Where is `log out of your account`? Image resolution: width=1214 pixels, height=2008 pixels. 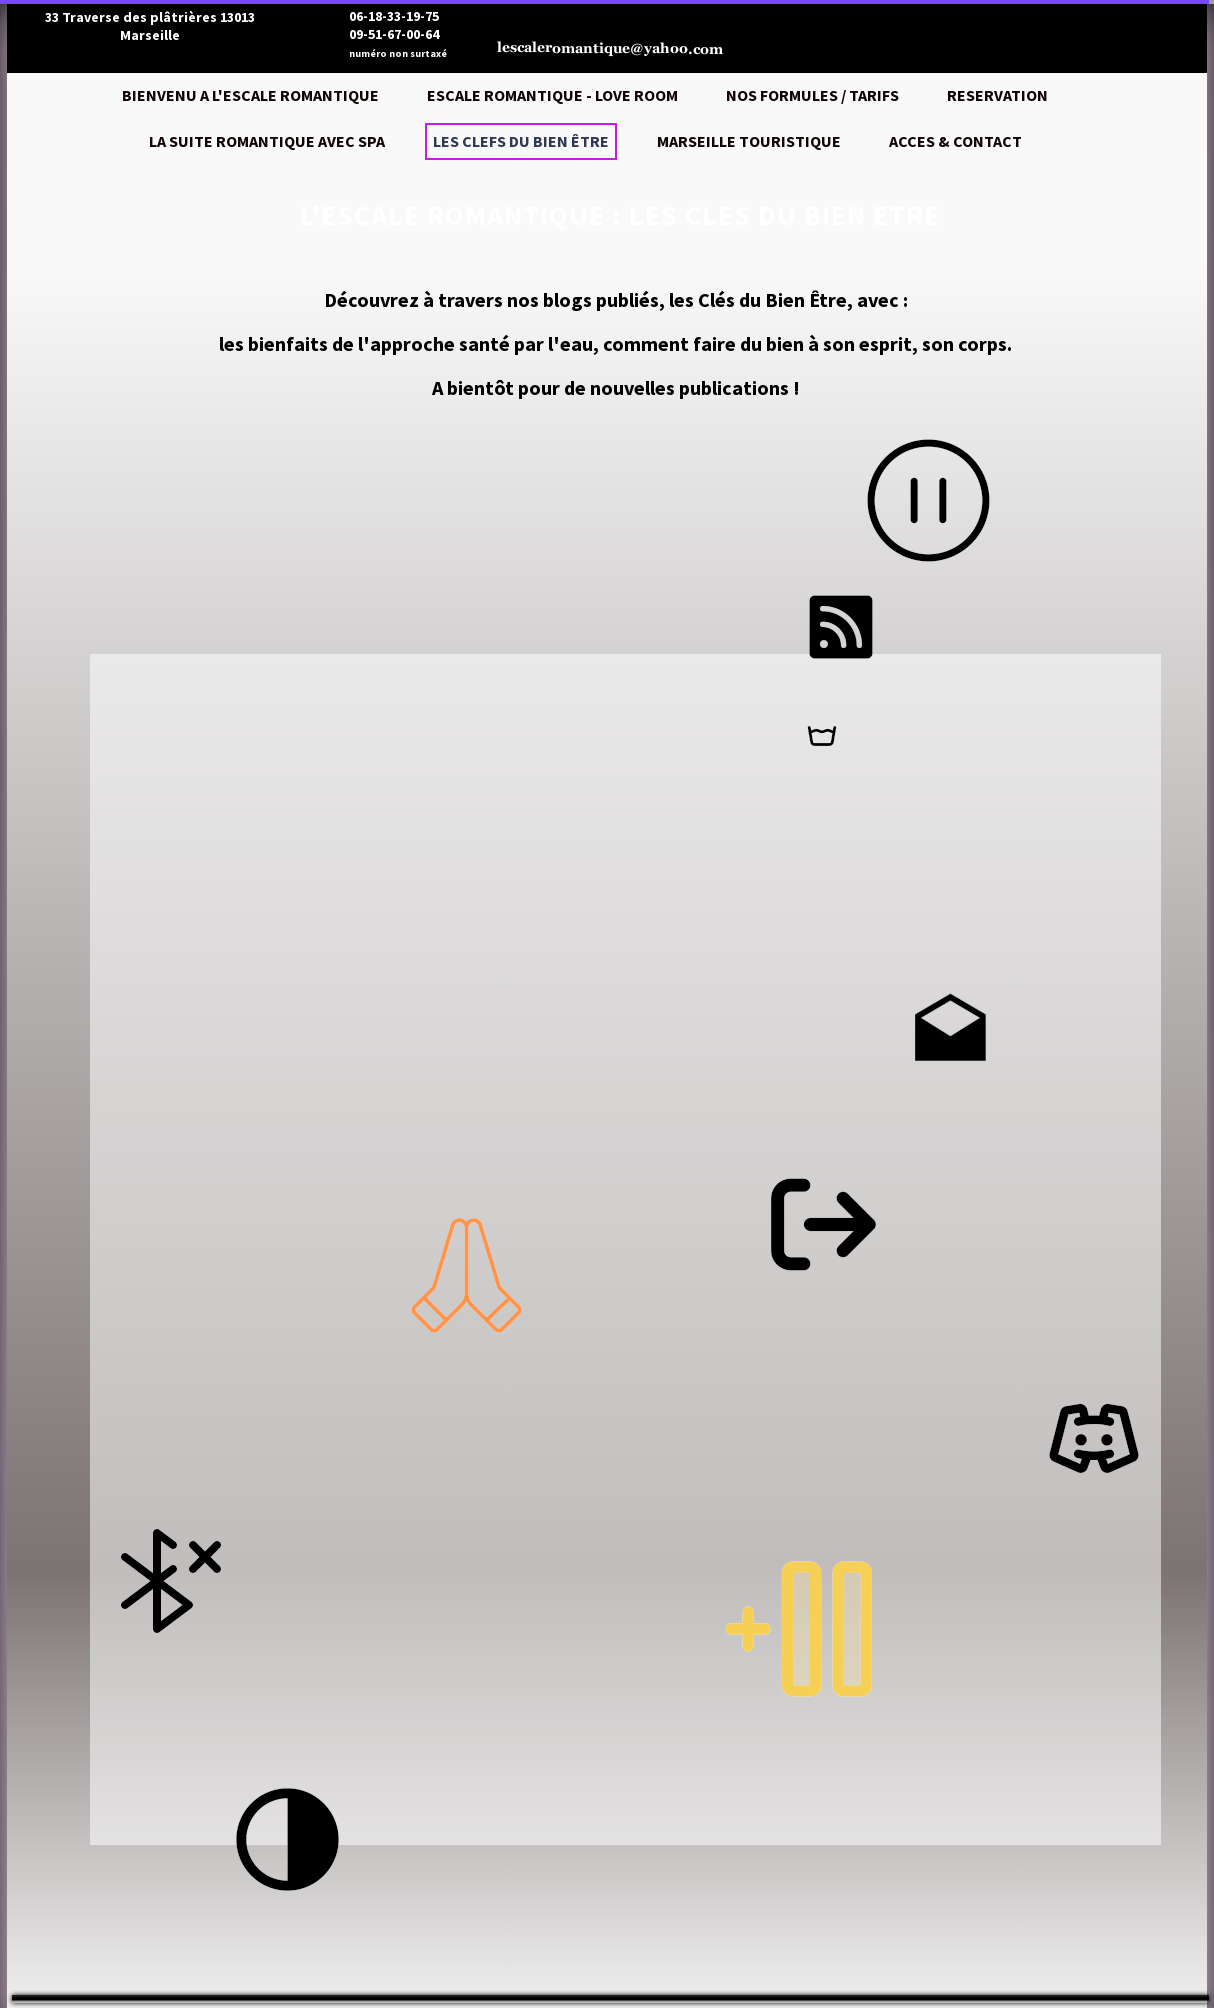 log out of your account is located at coordinates (823, 1224).